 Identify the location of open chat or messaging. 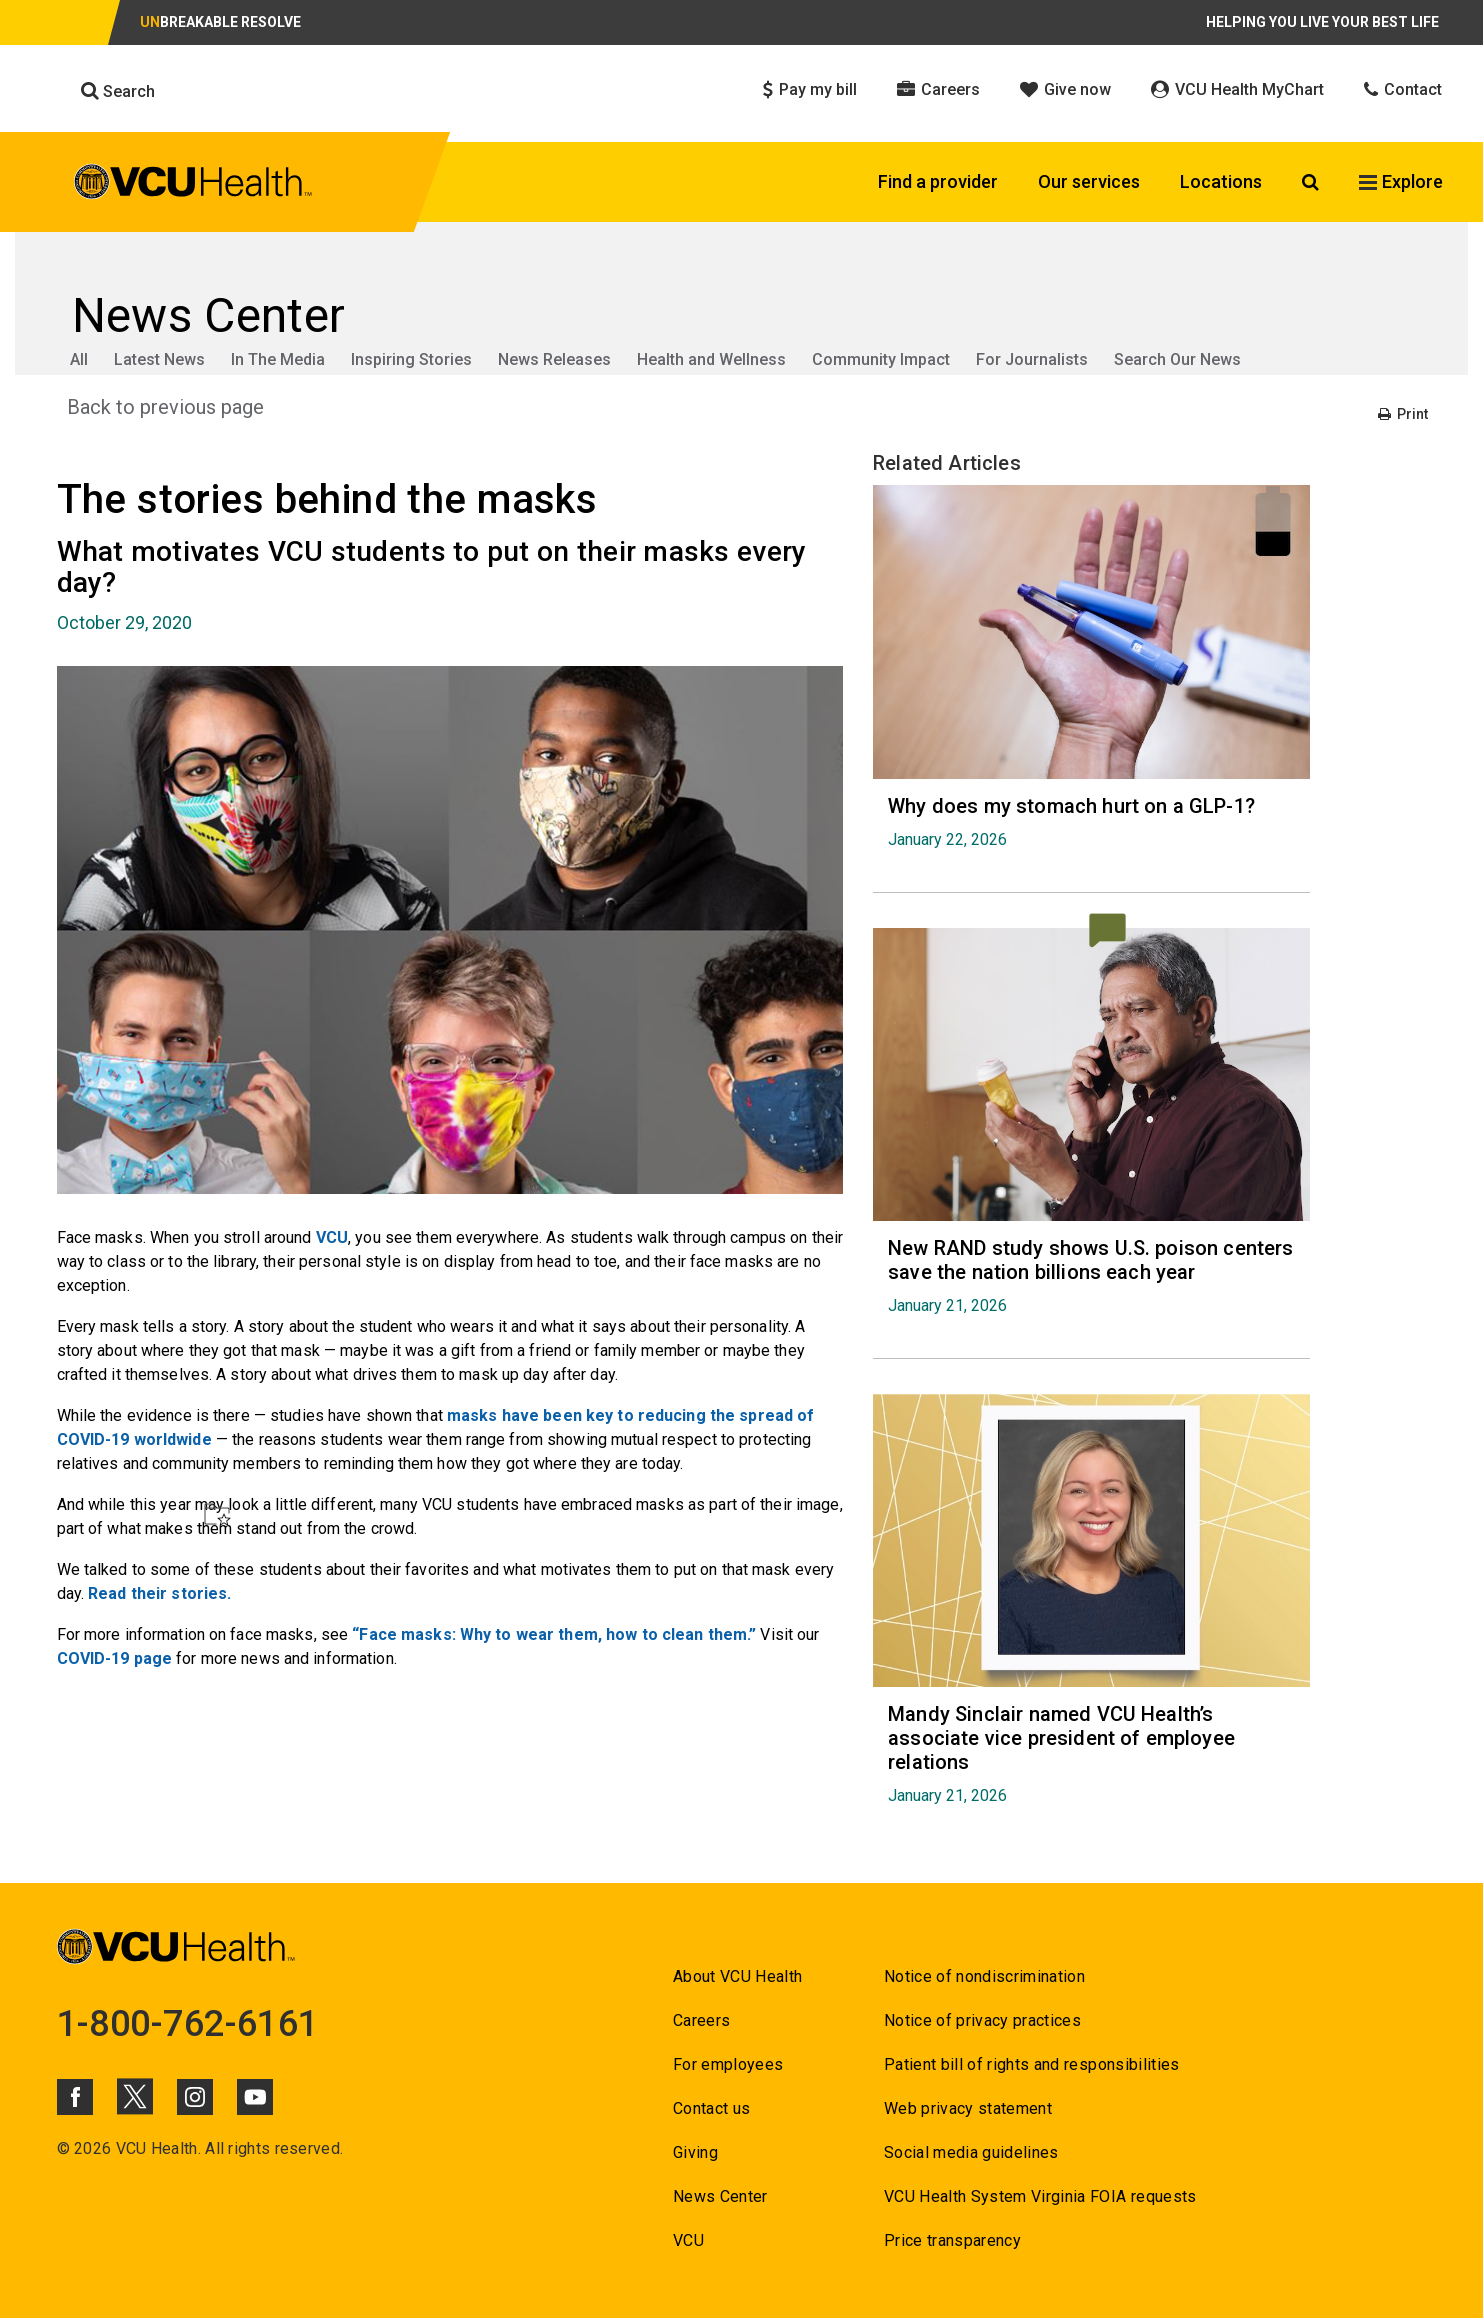
(1107, 927).